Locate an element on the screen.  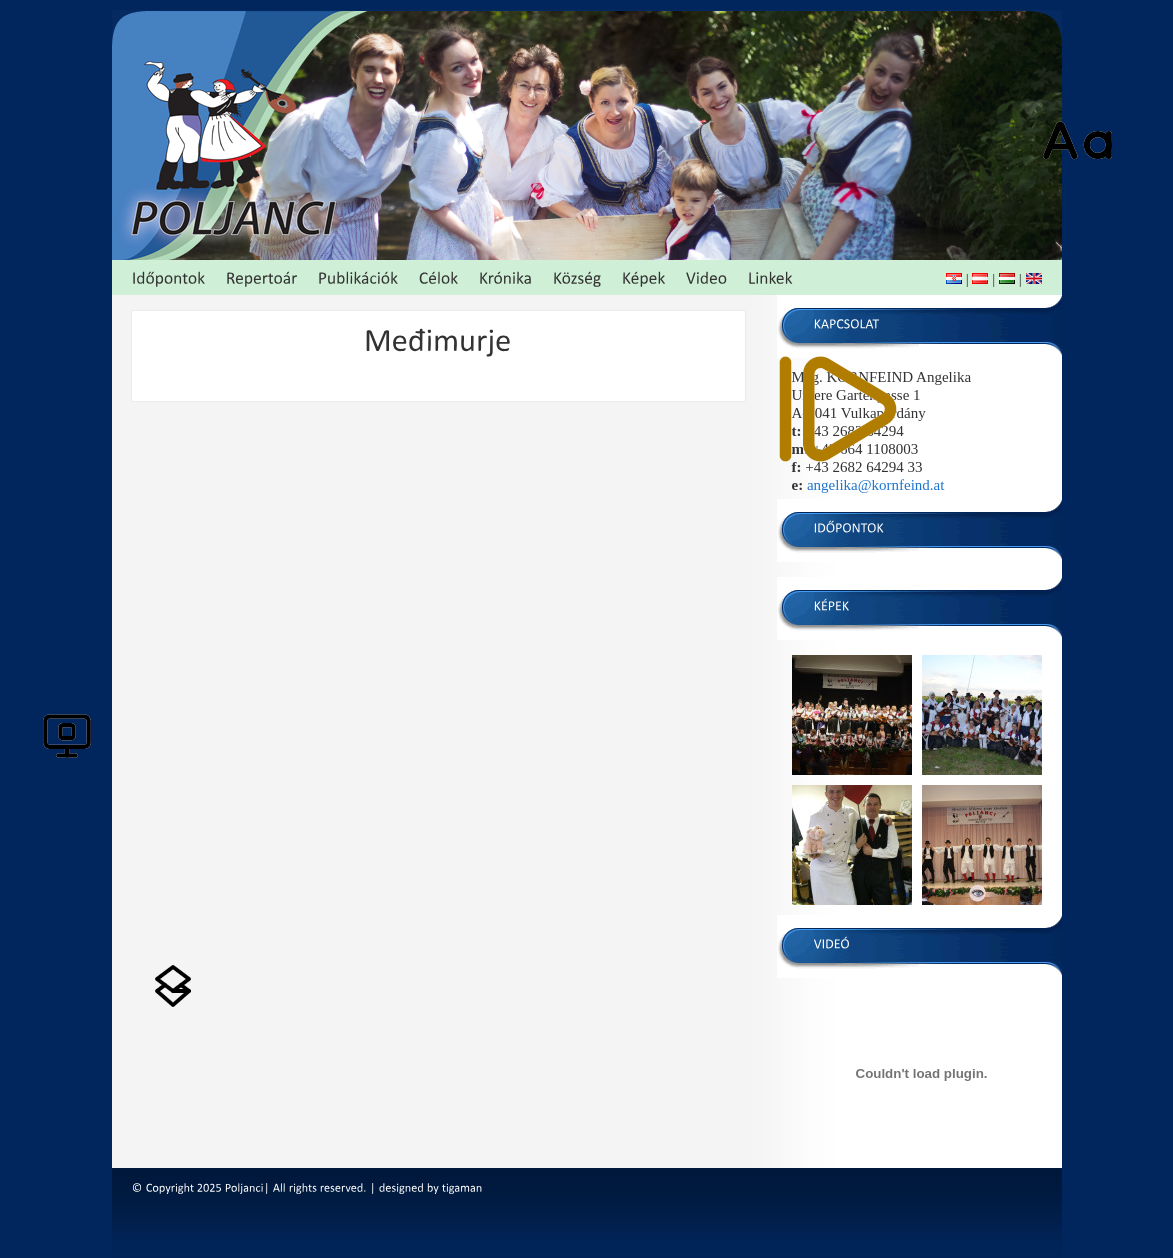
skip to the next track is located at coordinates (838, 409).